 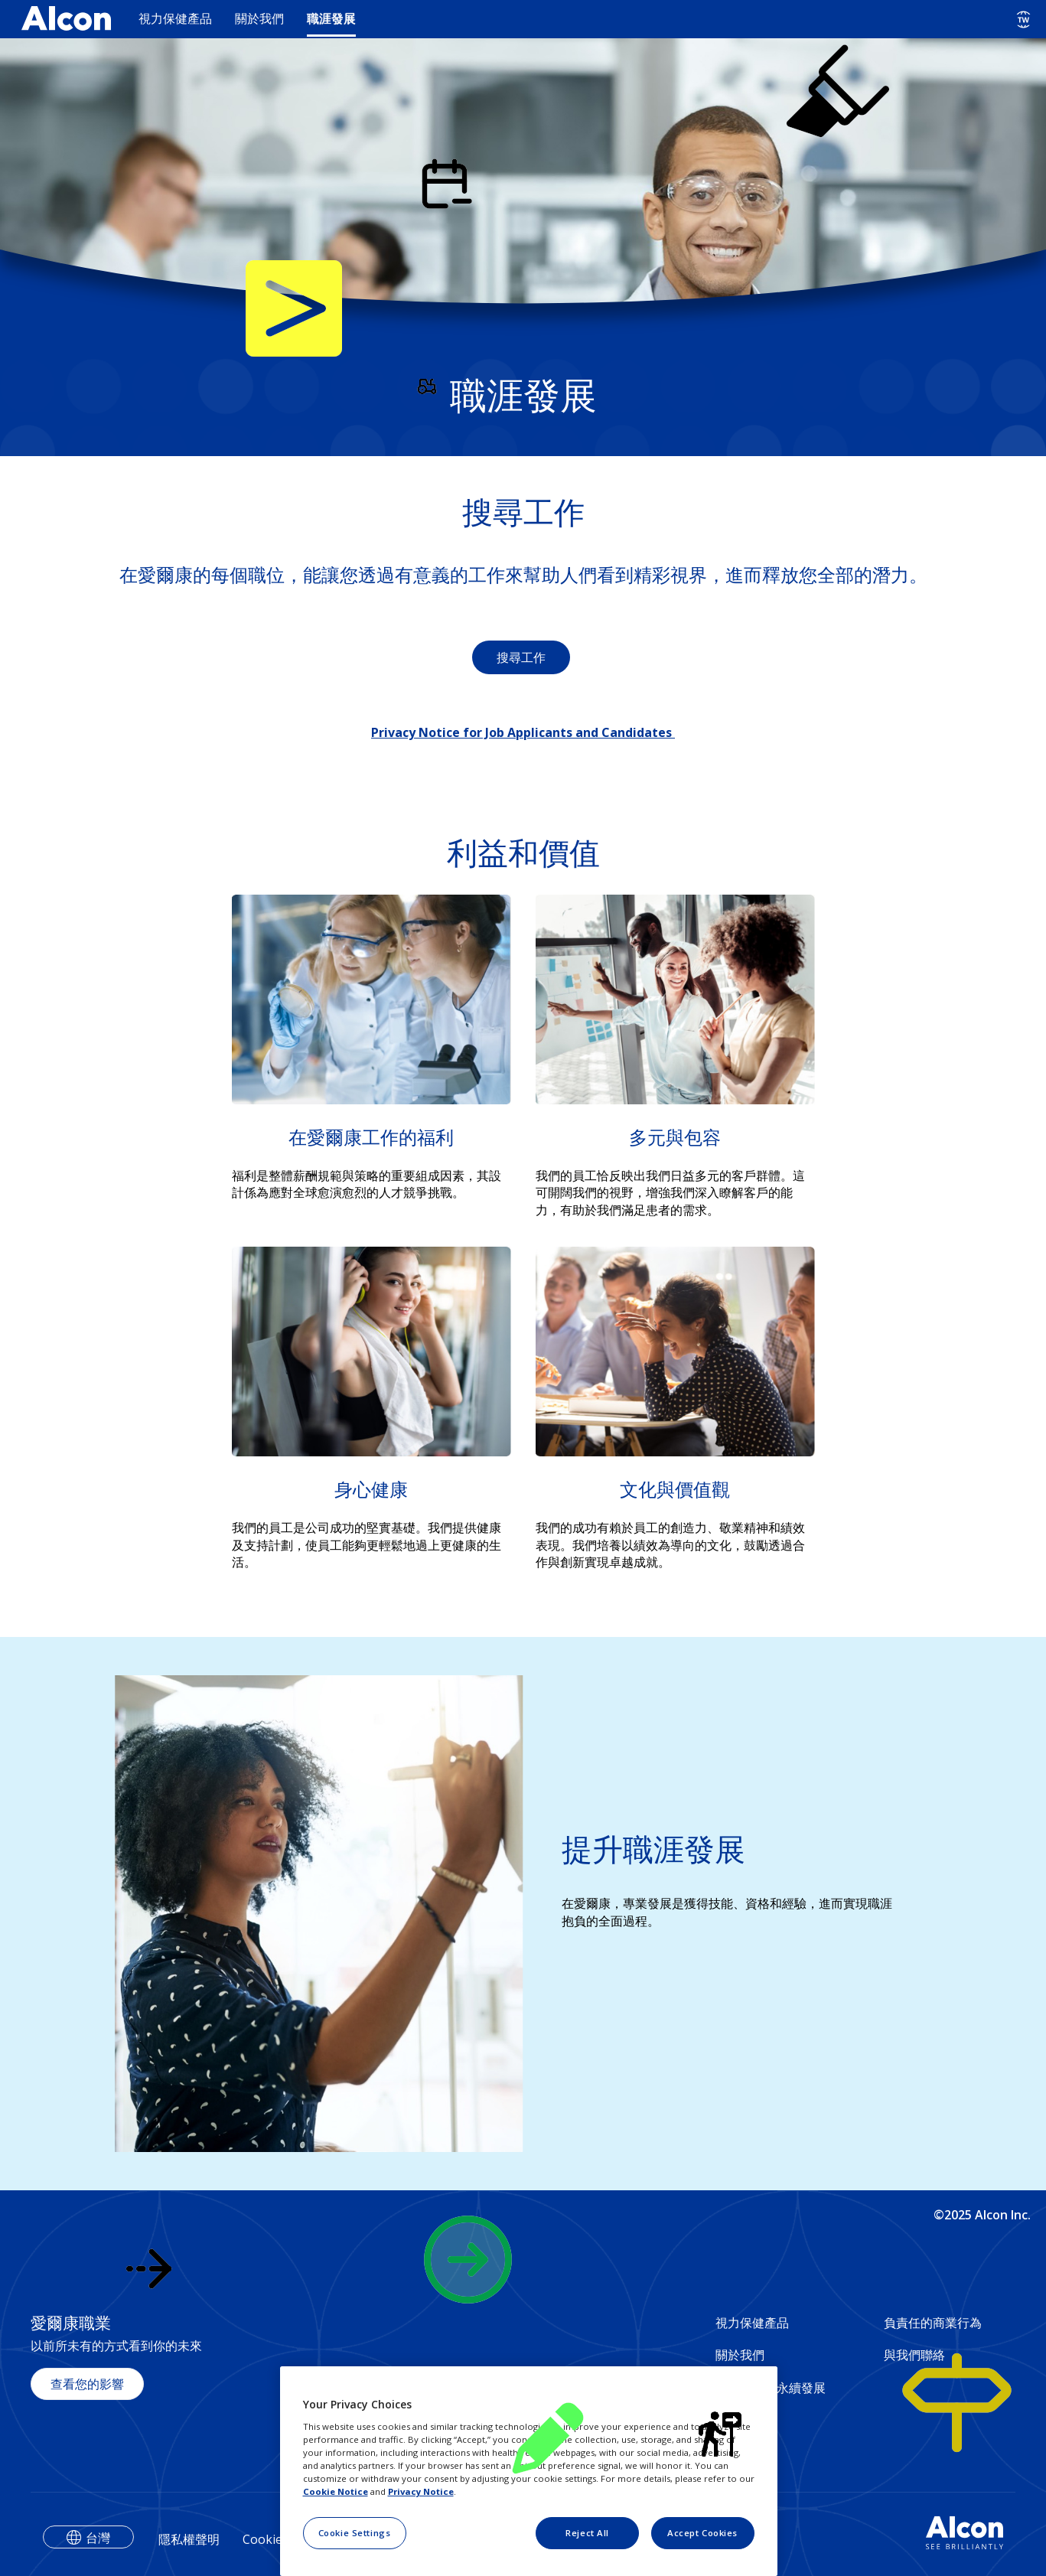 What do you see at coordinates (956, 2402) in the screenshot?
I see `access navigation or directions` at bounding box center [956, 2402].